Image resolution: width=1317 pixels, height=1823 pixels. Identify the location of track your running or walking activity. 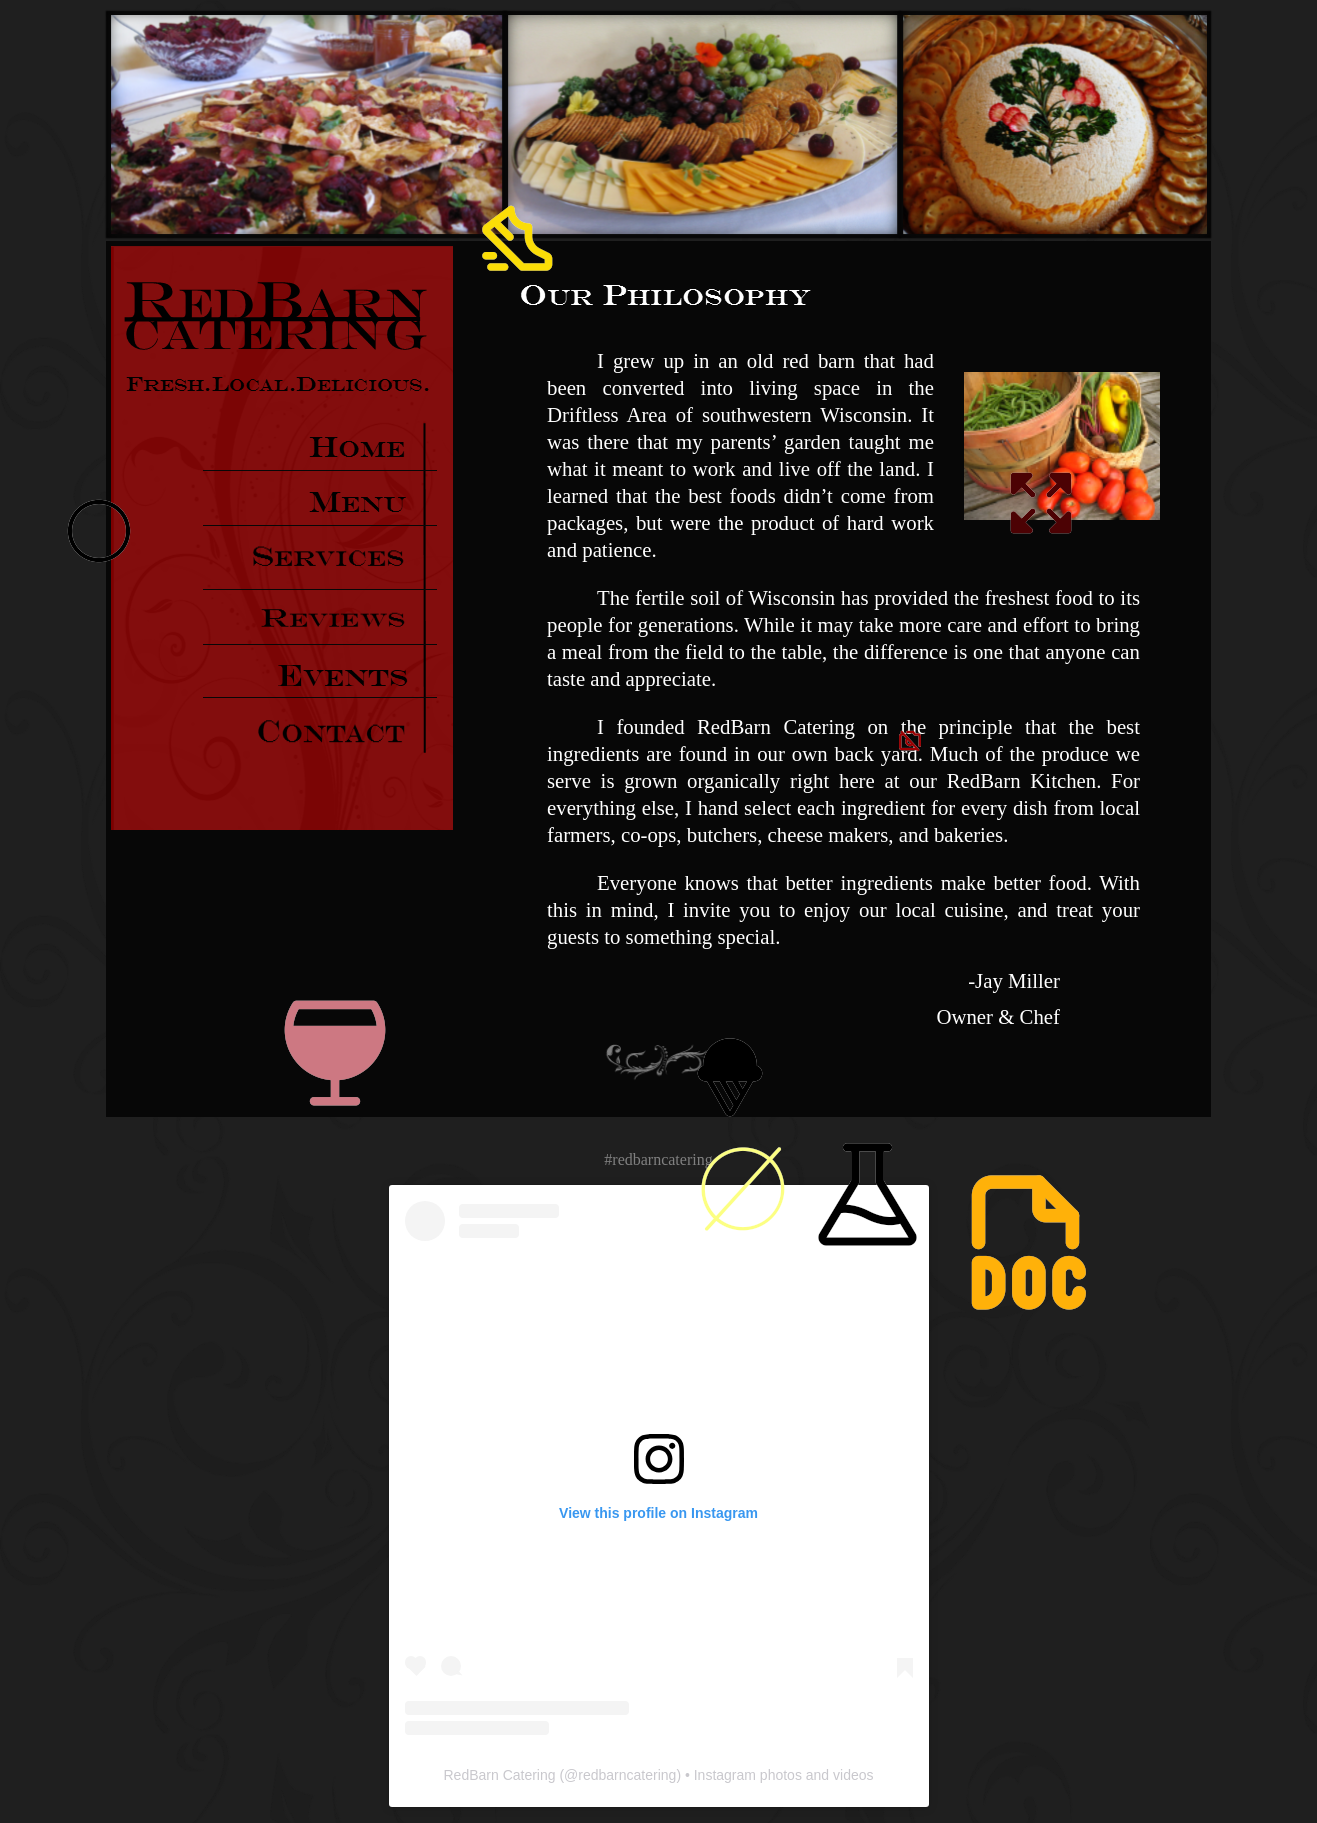
(516, 242).